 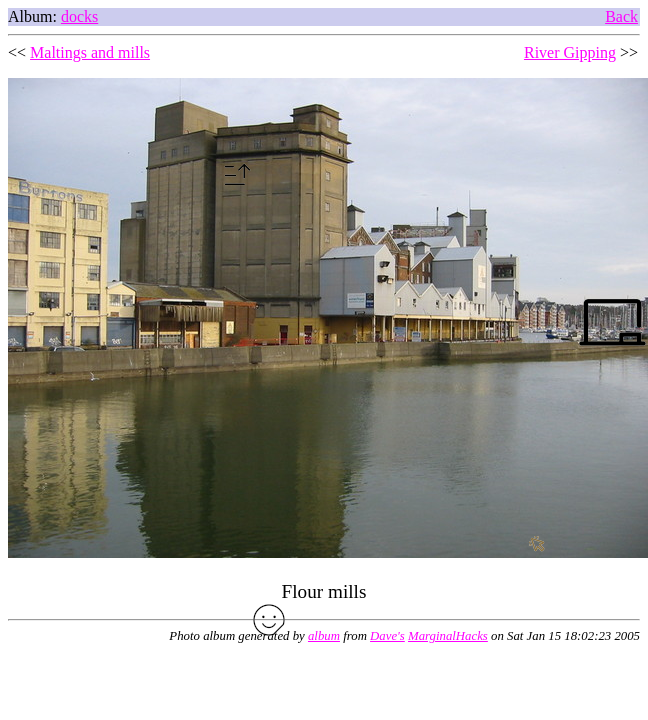 What do you see at coordinates (269, 620) in the screenshot?
I see `add a sticker to your message` at bounding box center [269, 620].